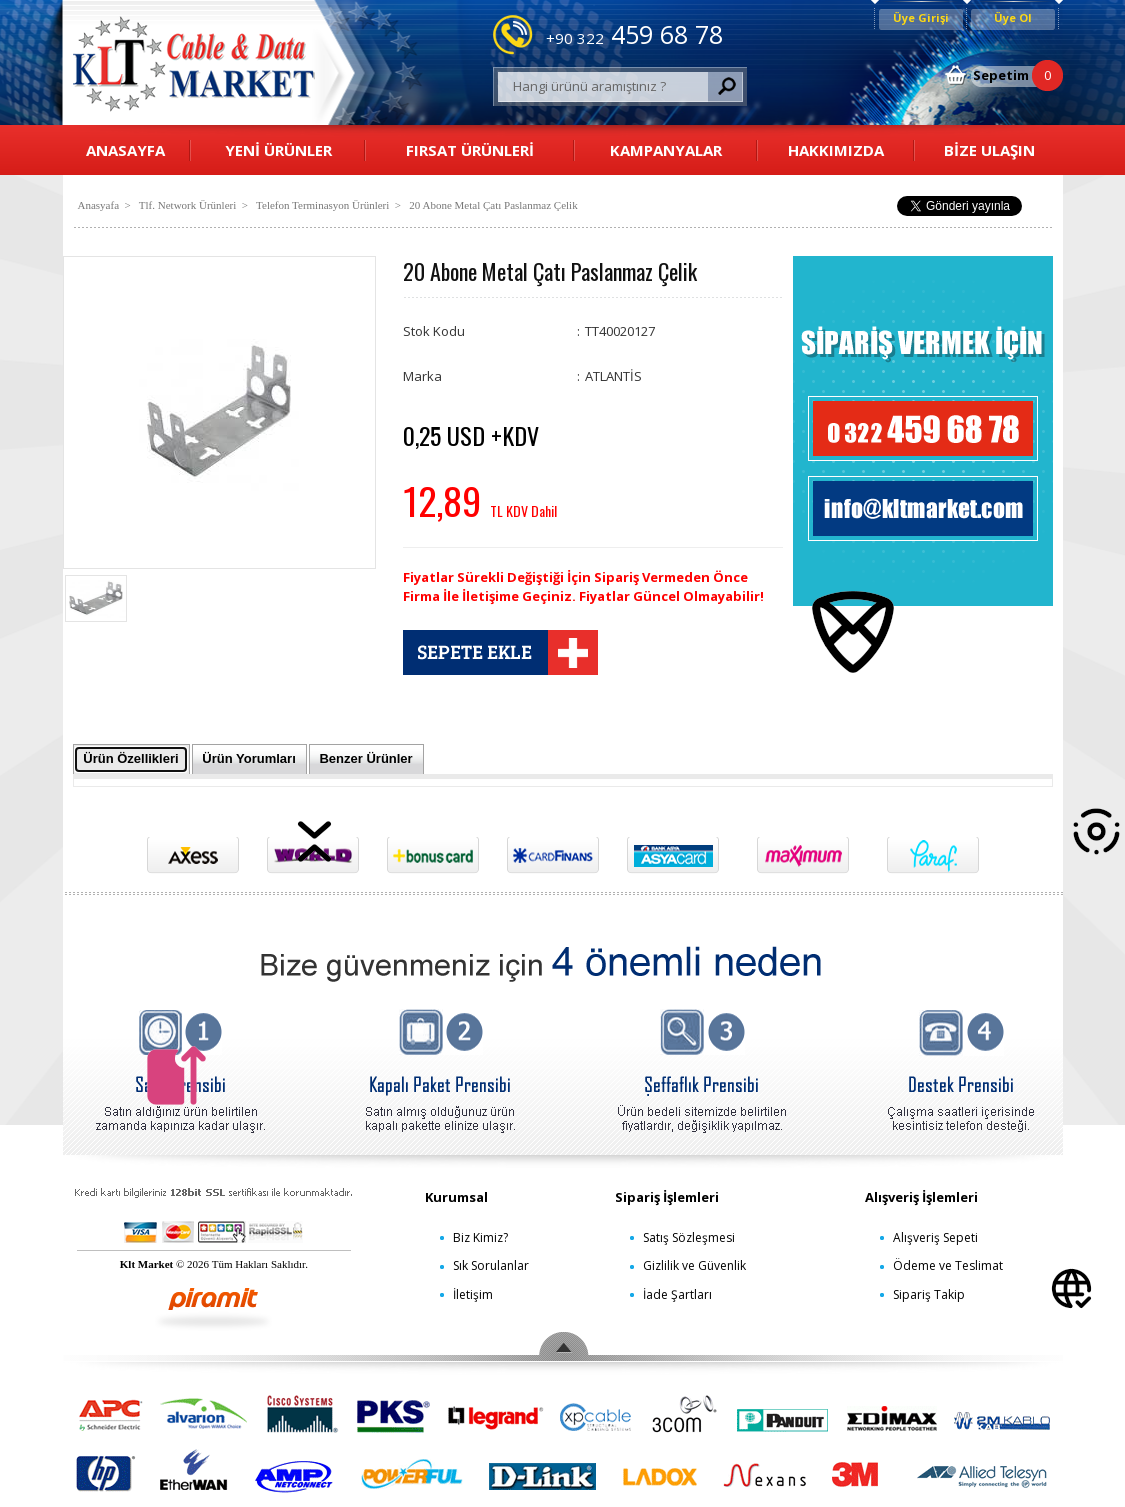  Describe the element at coordinates (853, 632) in the screenshot. I see `open ctemplar secure email service` at that location.